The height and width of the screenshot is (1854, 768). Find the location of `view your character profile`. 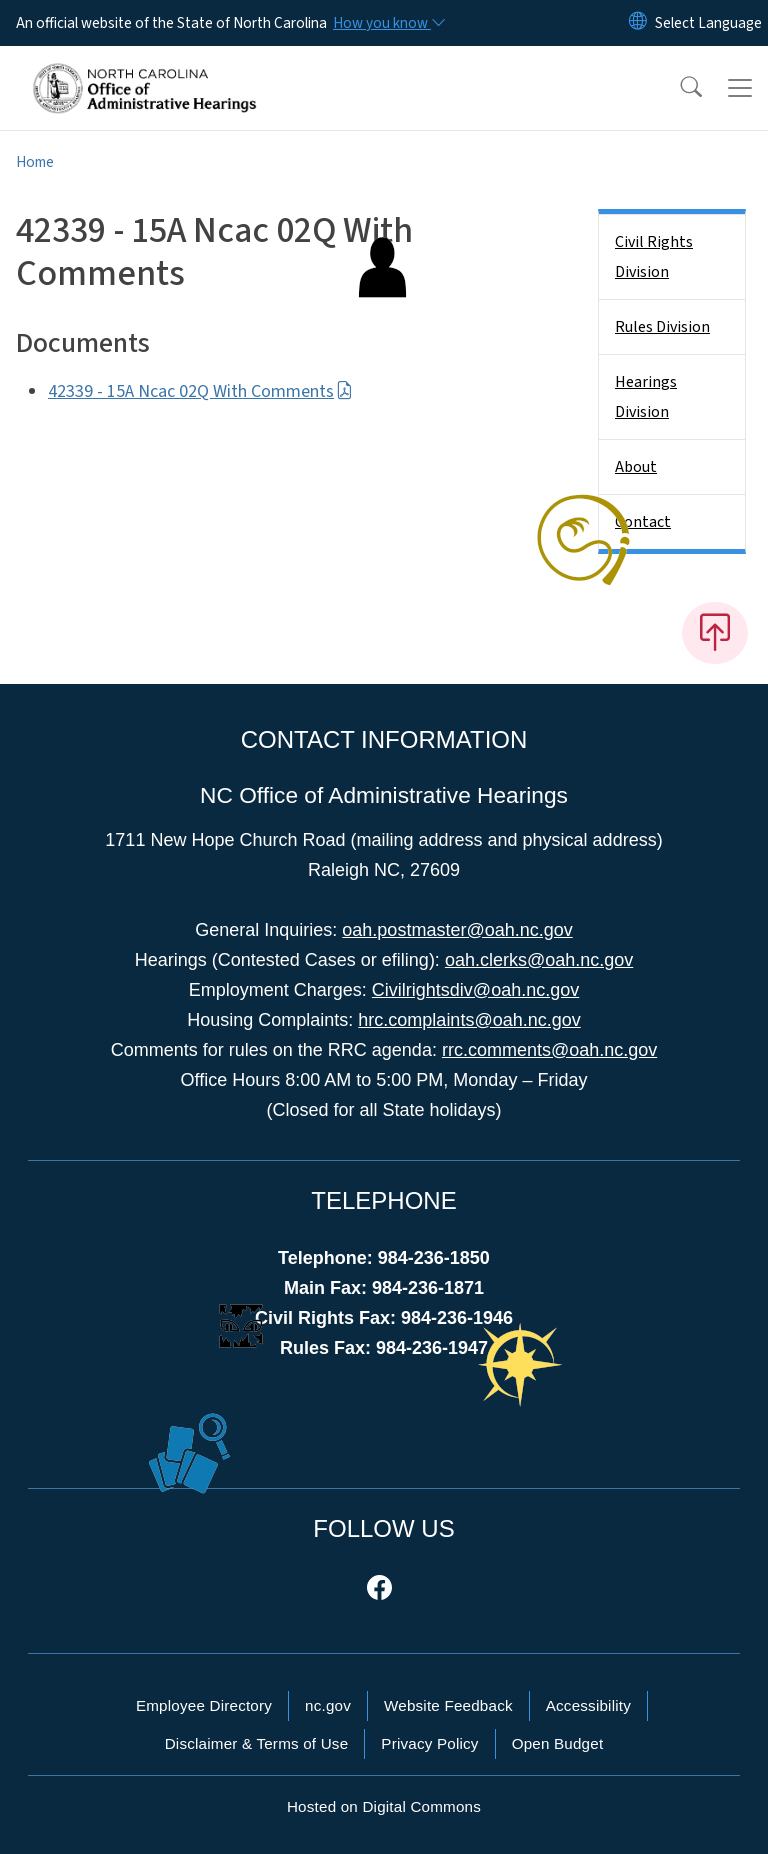

view your character profile is located at coordinates (382, 265).